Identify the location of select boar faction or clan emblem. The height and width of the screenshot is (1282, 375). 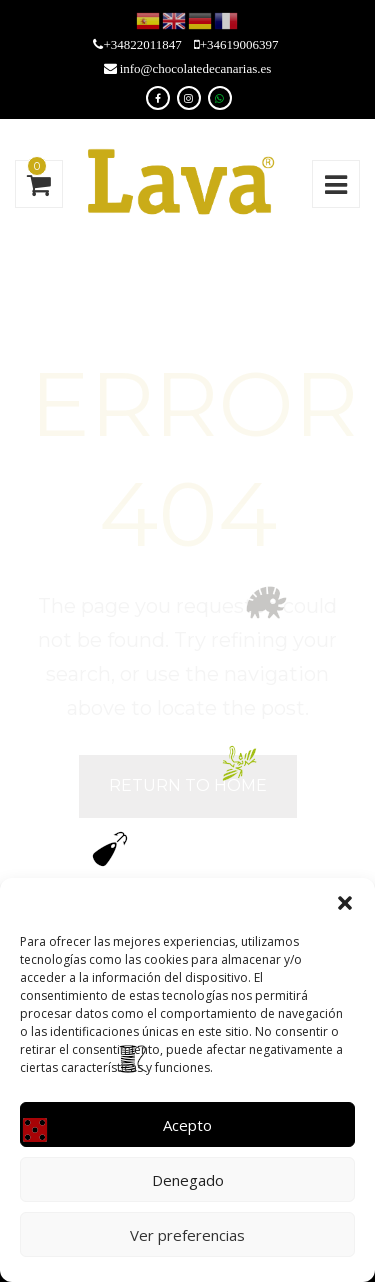
(266, 602).